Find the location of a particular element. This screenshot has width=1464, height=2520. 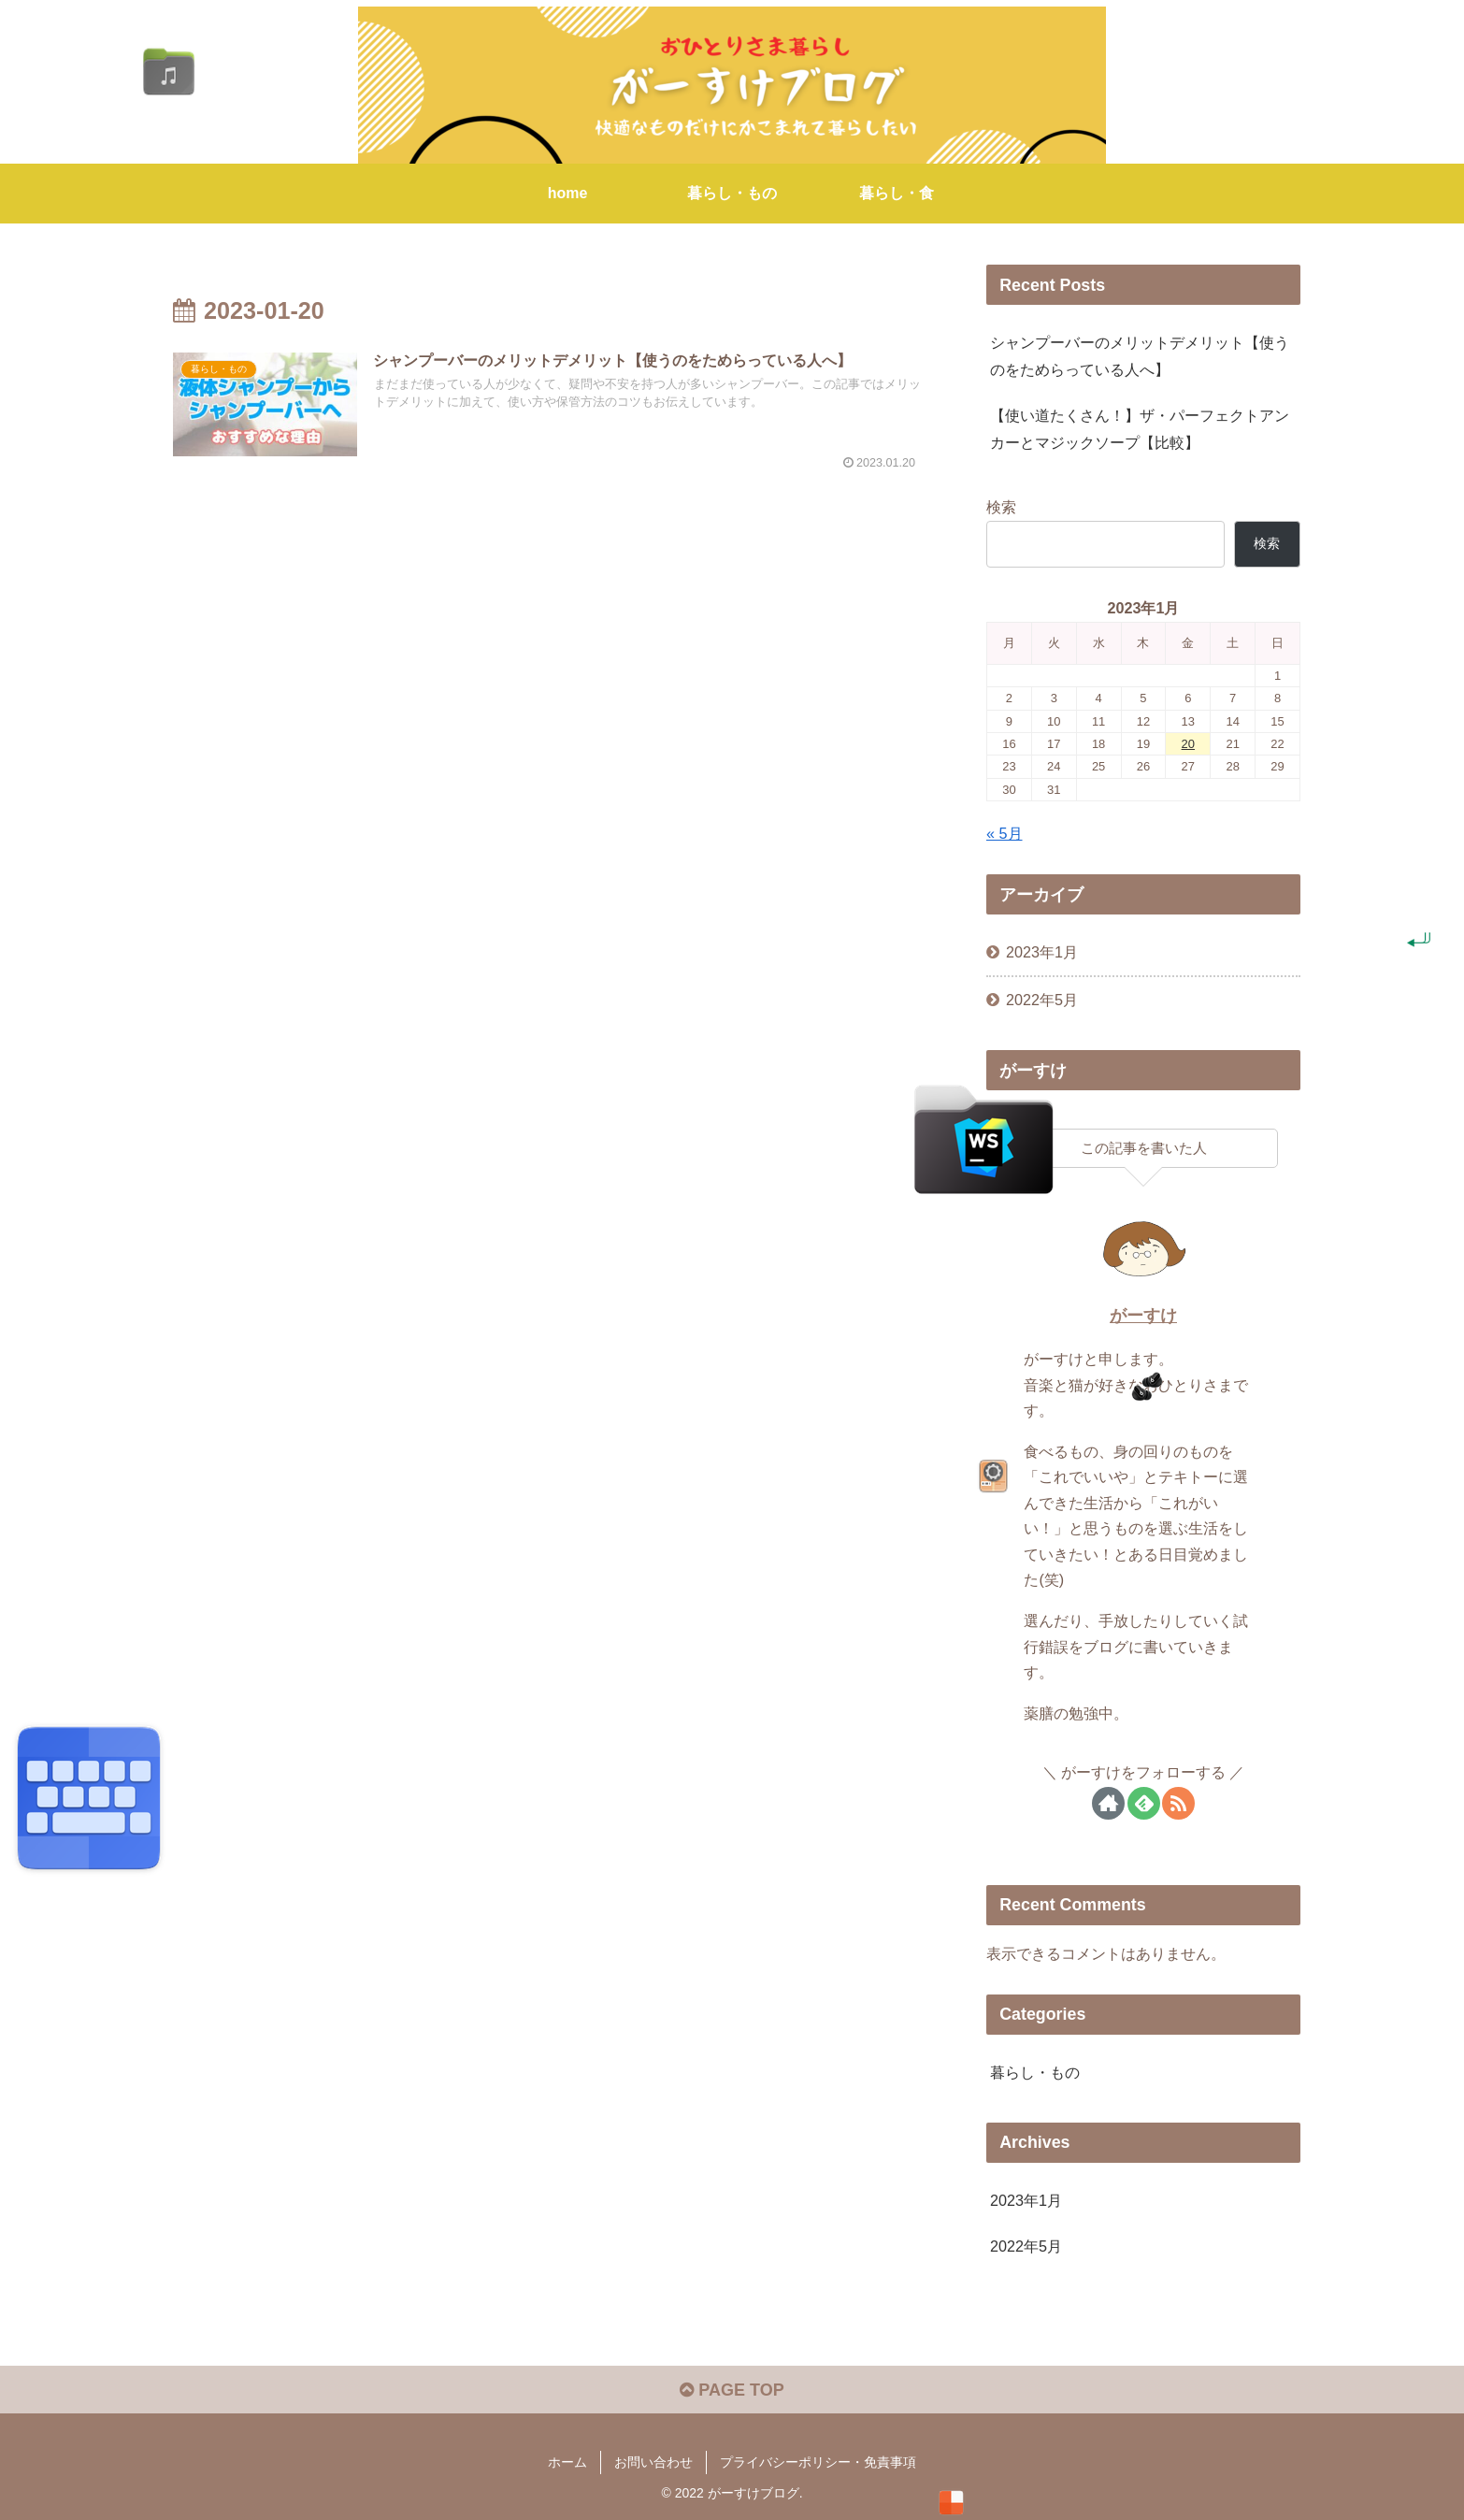

beats wireless earbuds device icon is located at coordinates (1147, 1387).